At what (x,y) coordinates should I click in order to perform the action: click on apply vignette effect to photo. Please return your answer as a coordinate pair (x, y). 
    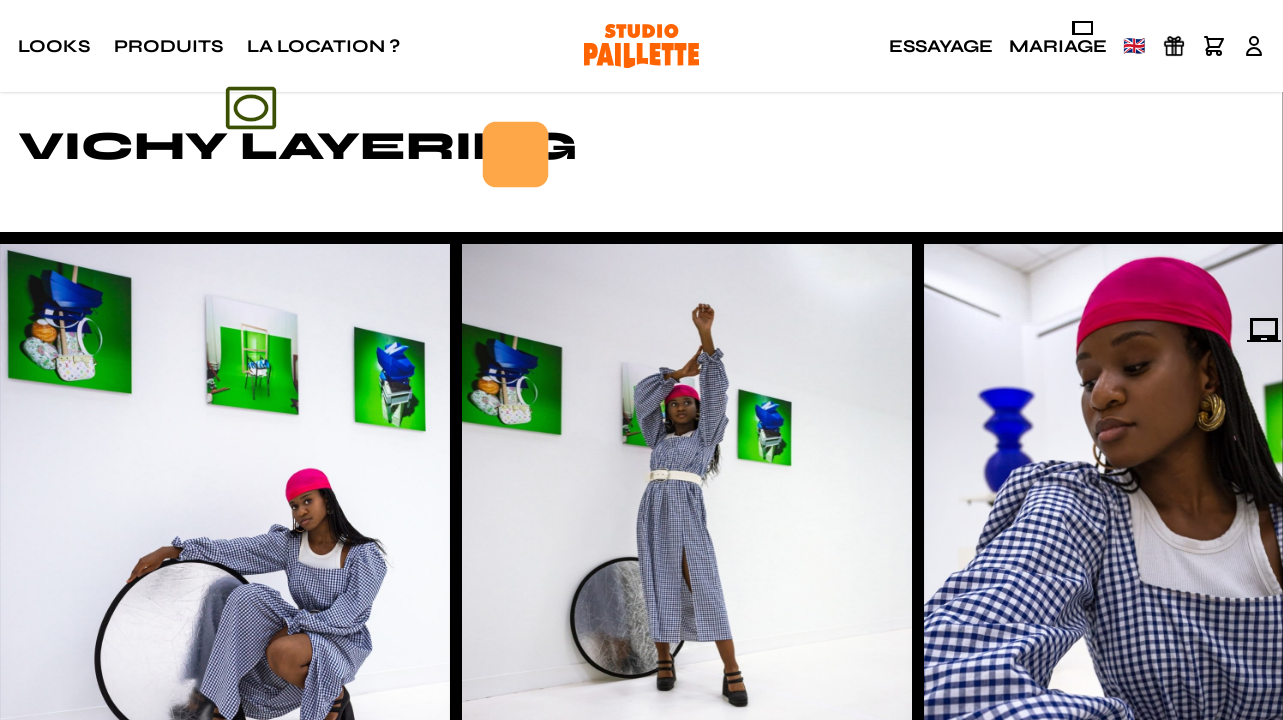
    Looking at the image, I should click on (251, 108).